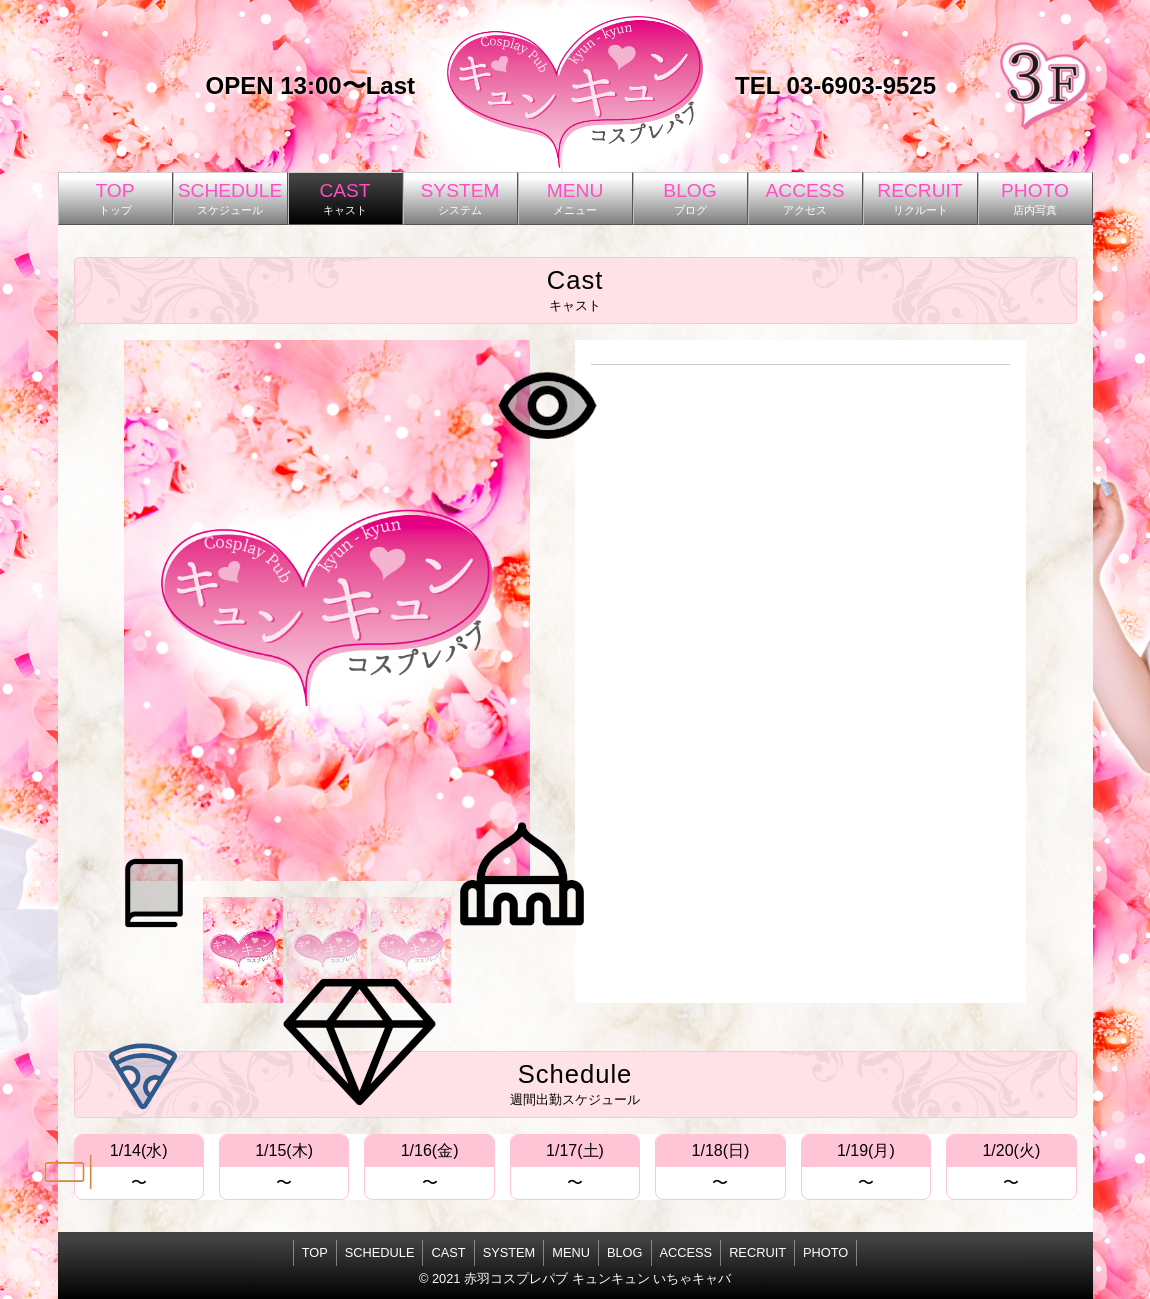  I want to click on browse food delivery options, so click(143, 1075).